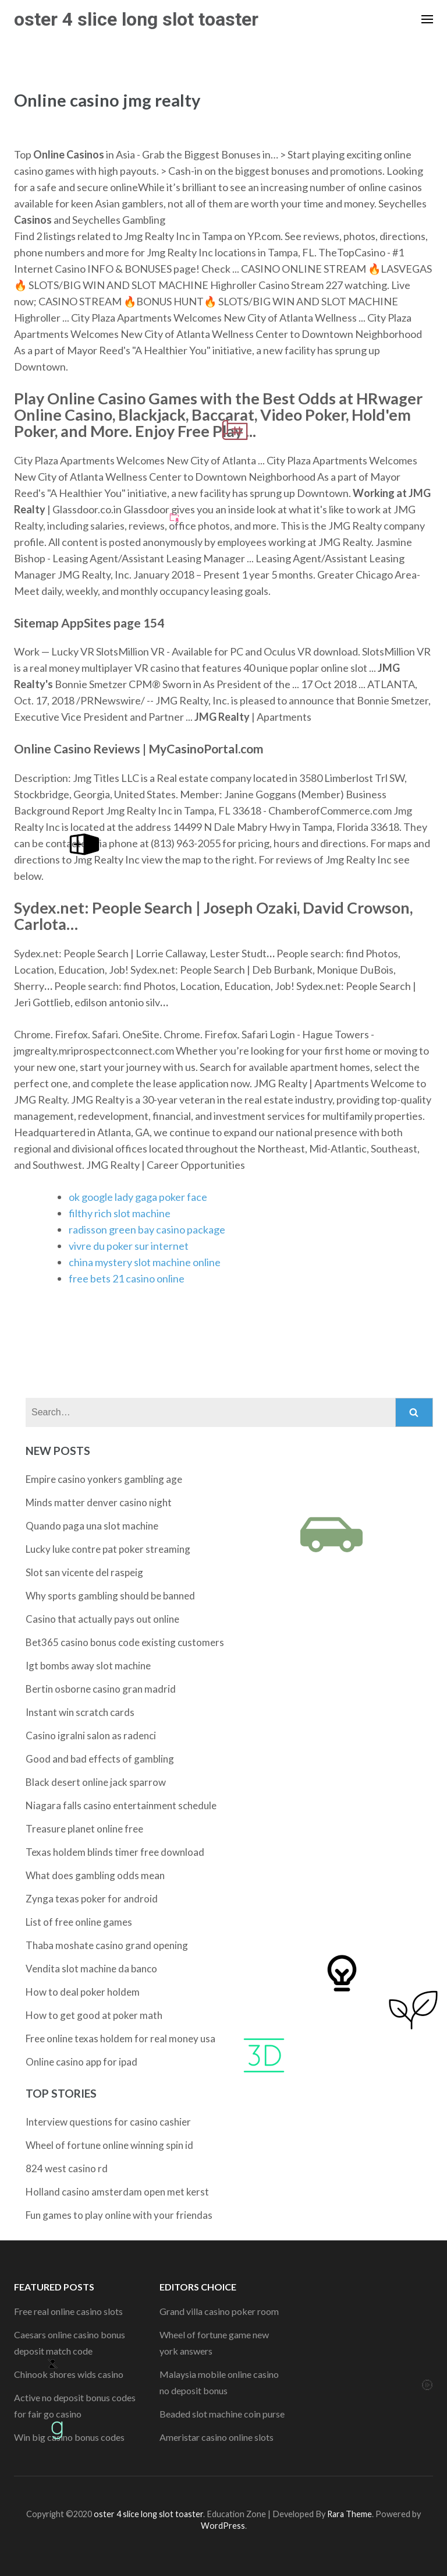 The width and height of the screenshot is (447, 2576). I want to click on toggle 3D view mode, so click(264, 2055).